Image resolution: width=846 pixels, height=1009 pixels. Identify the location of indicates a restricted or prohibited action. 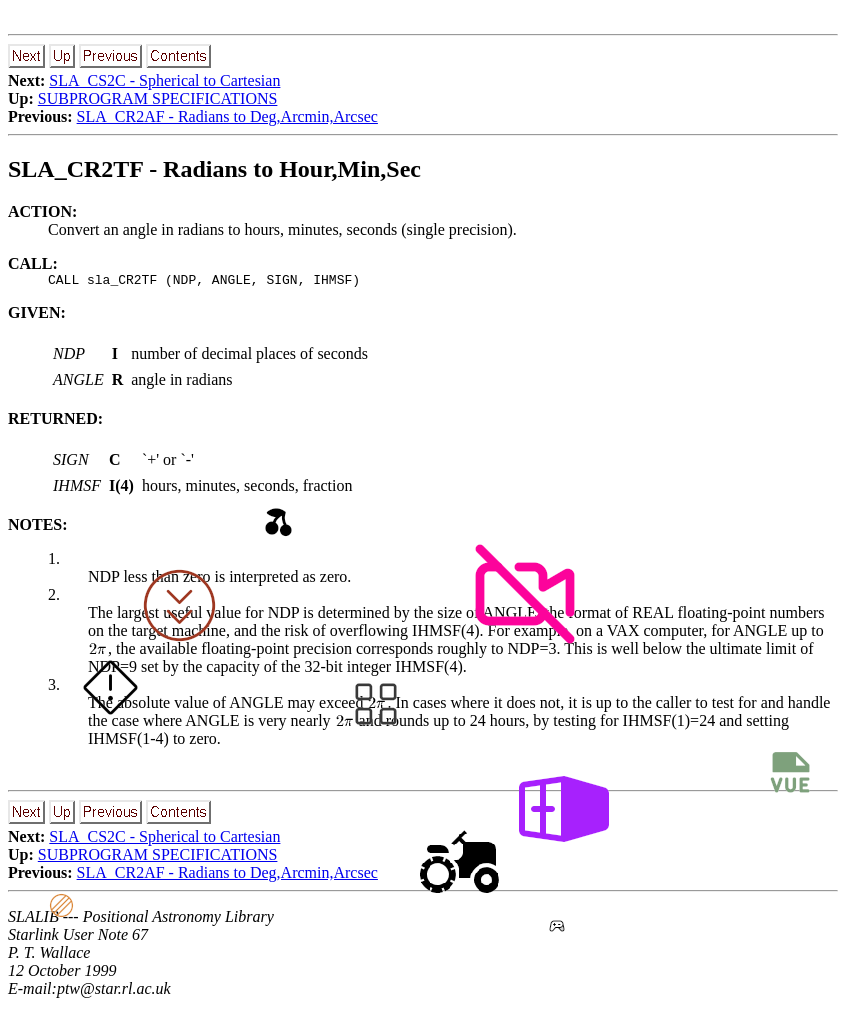
(61, 905).